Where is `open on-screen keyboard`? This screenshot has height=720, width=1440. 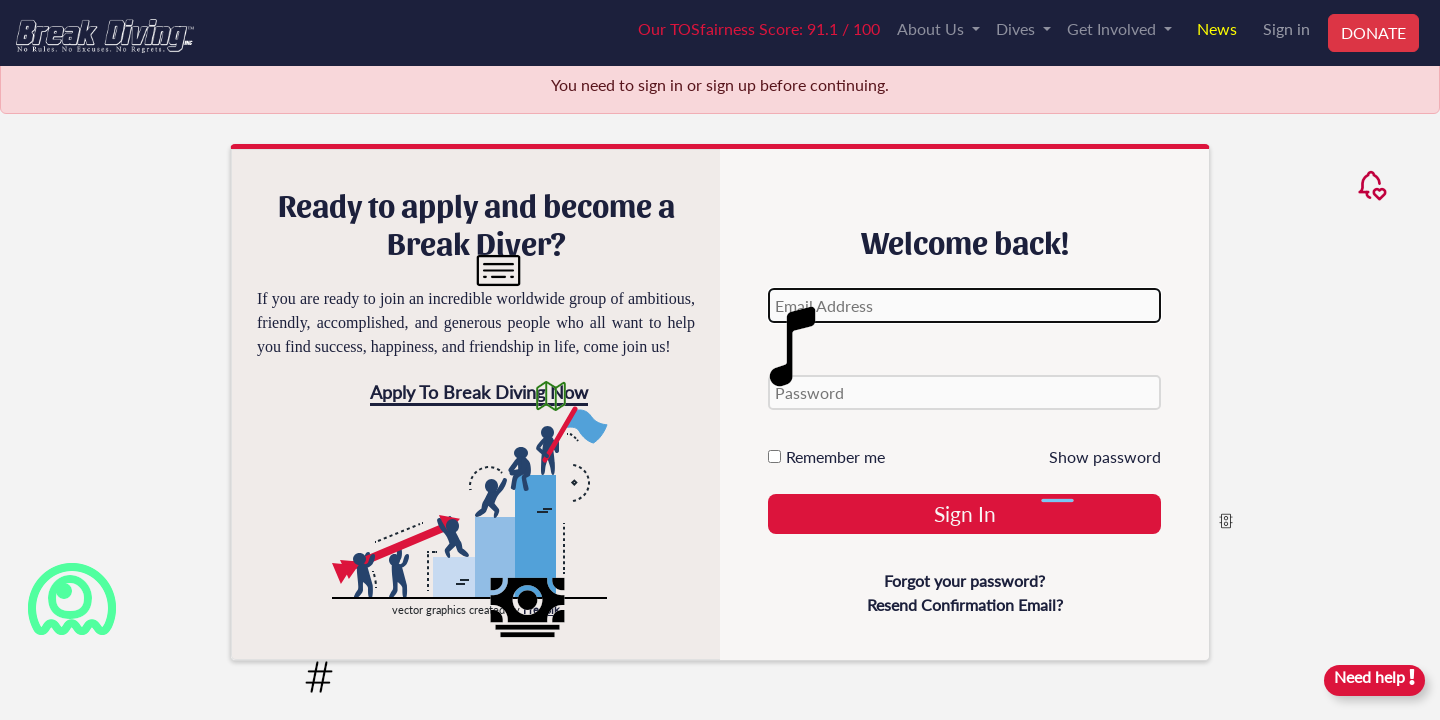 open on-screen keyboard is located at coordinates (498, 270).